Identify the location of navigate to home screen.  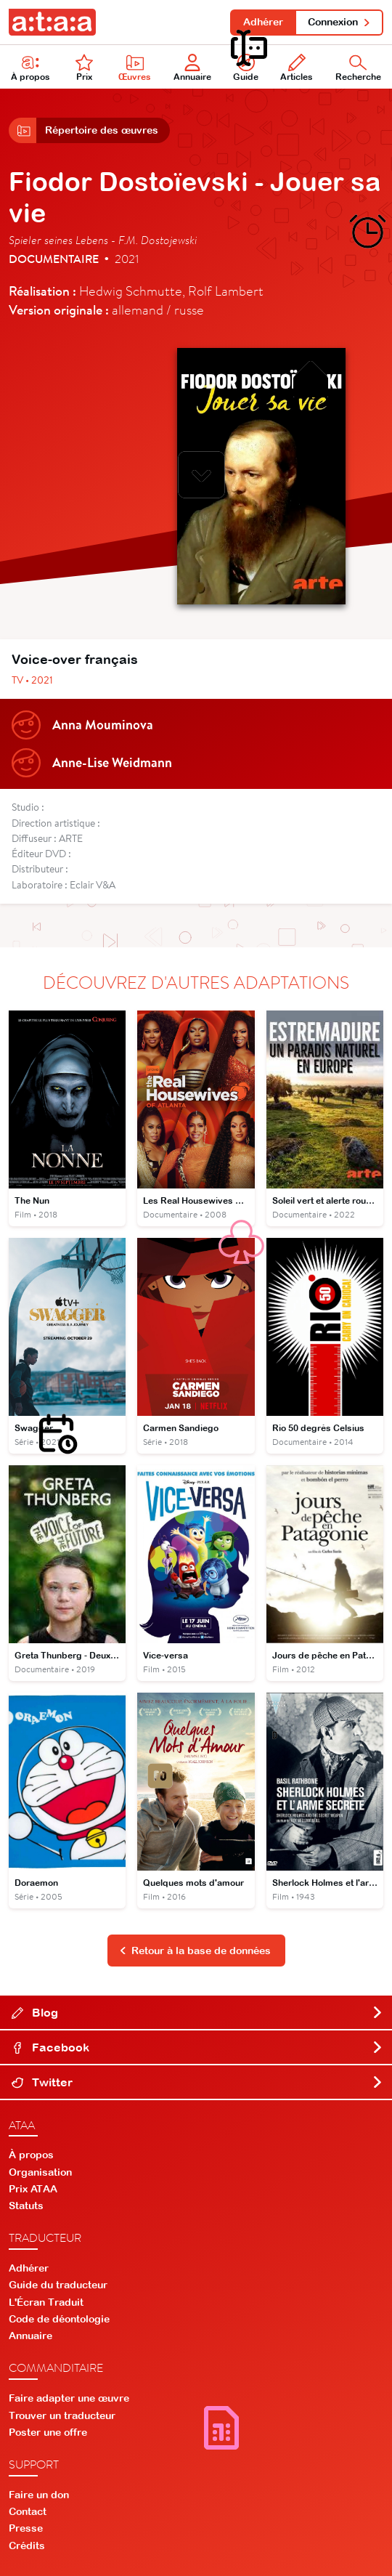
(311, 380).